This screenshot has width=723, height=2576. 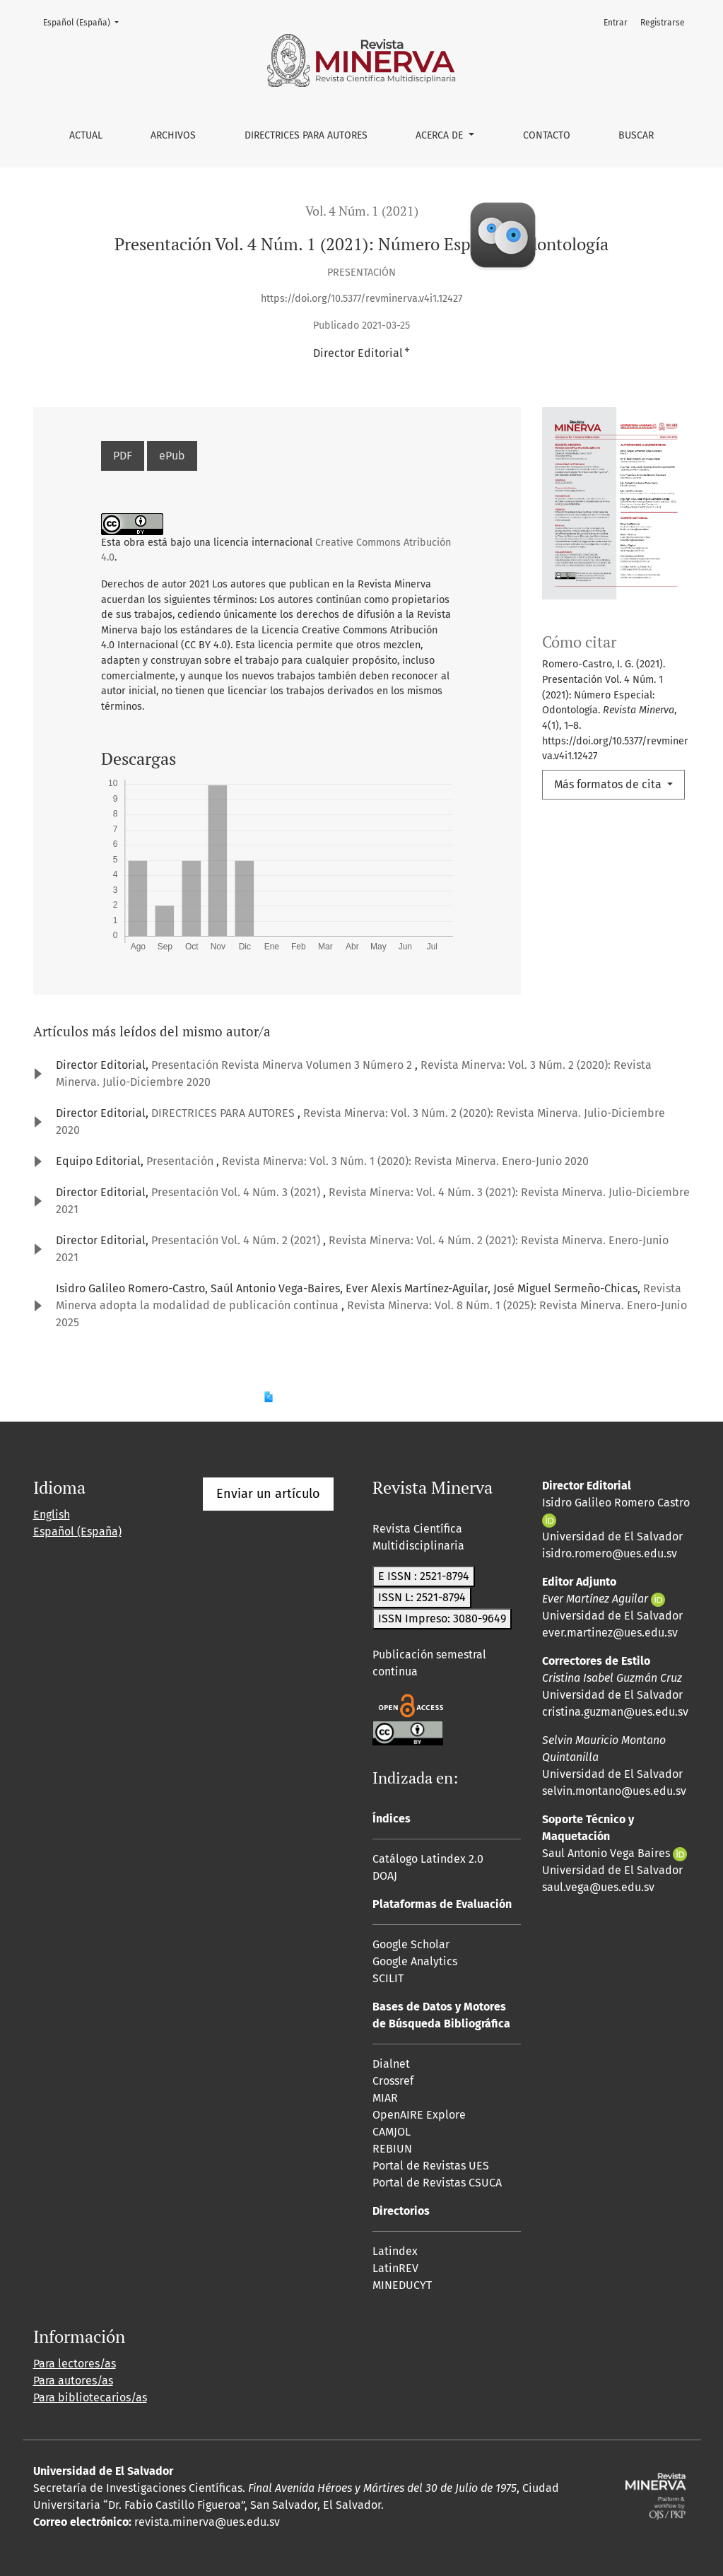 I want to click on open xfce4 eyes desktop widget, so click(x=502, y=235).